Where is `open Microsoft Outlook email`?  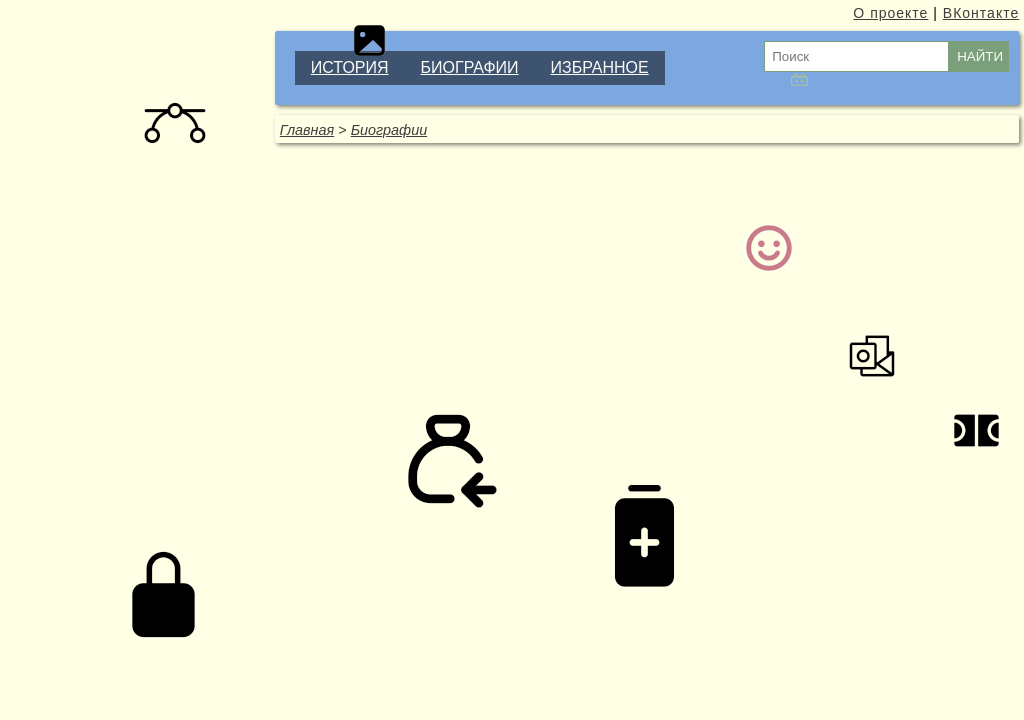
open Microsoft Outlook email is located at coordinates (872, 356).